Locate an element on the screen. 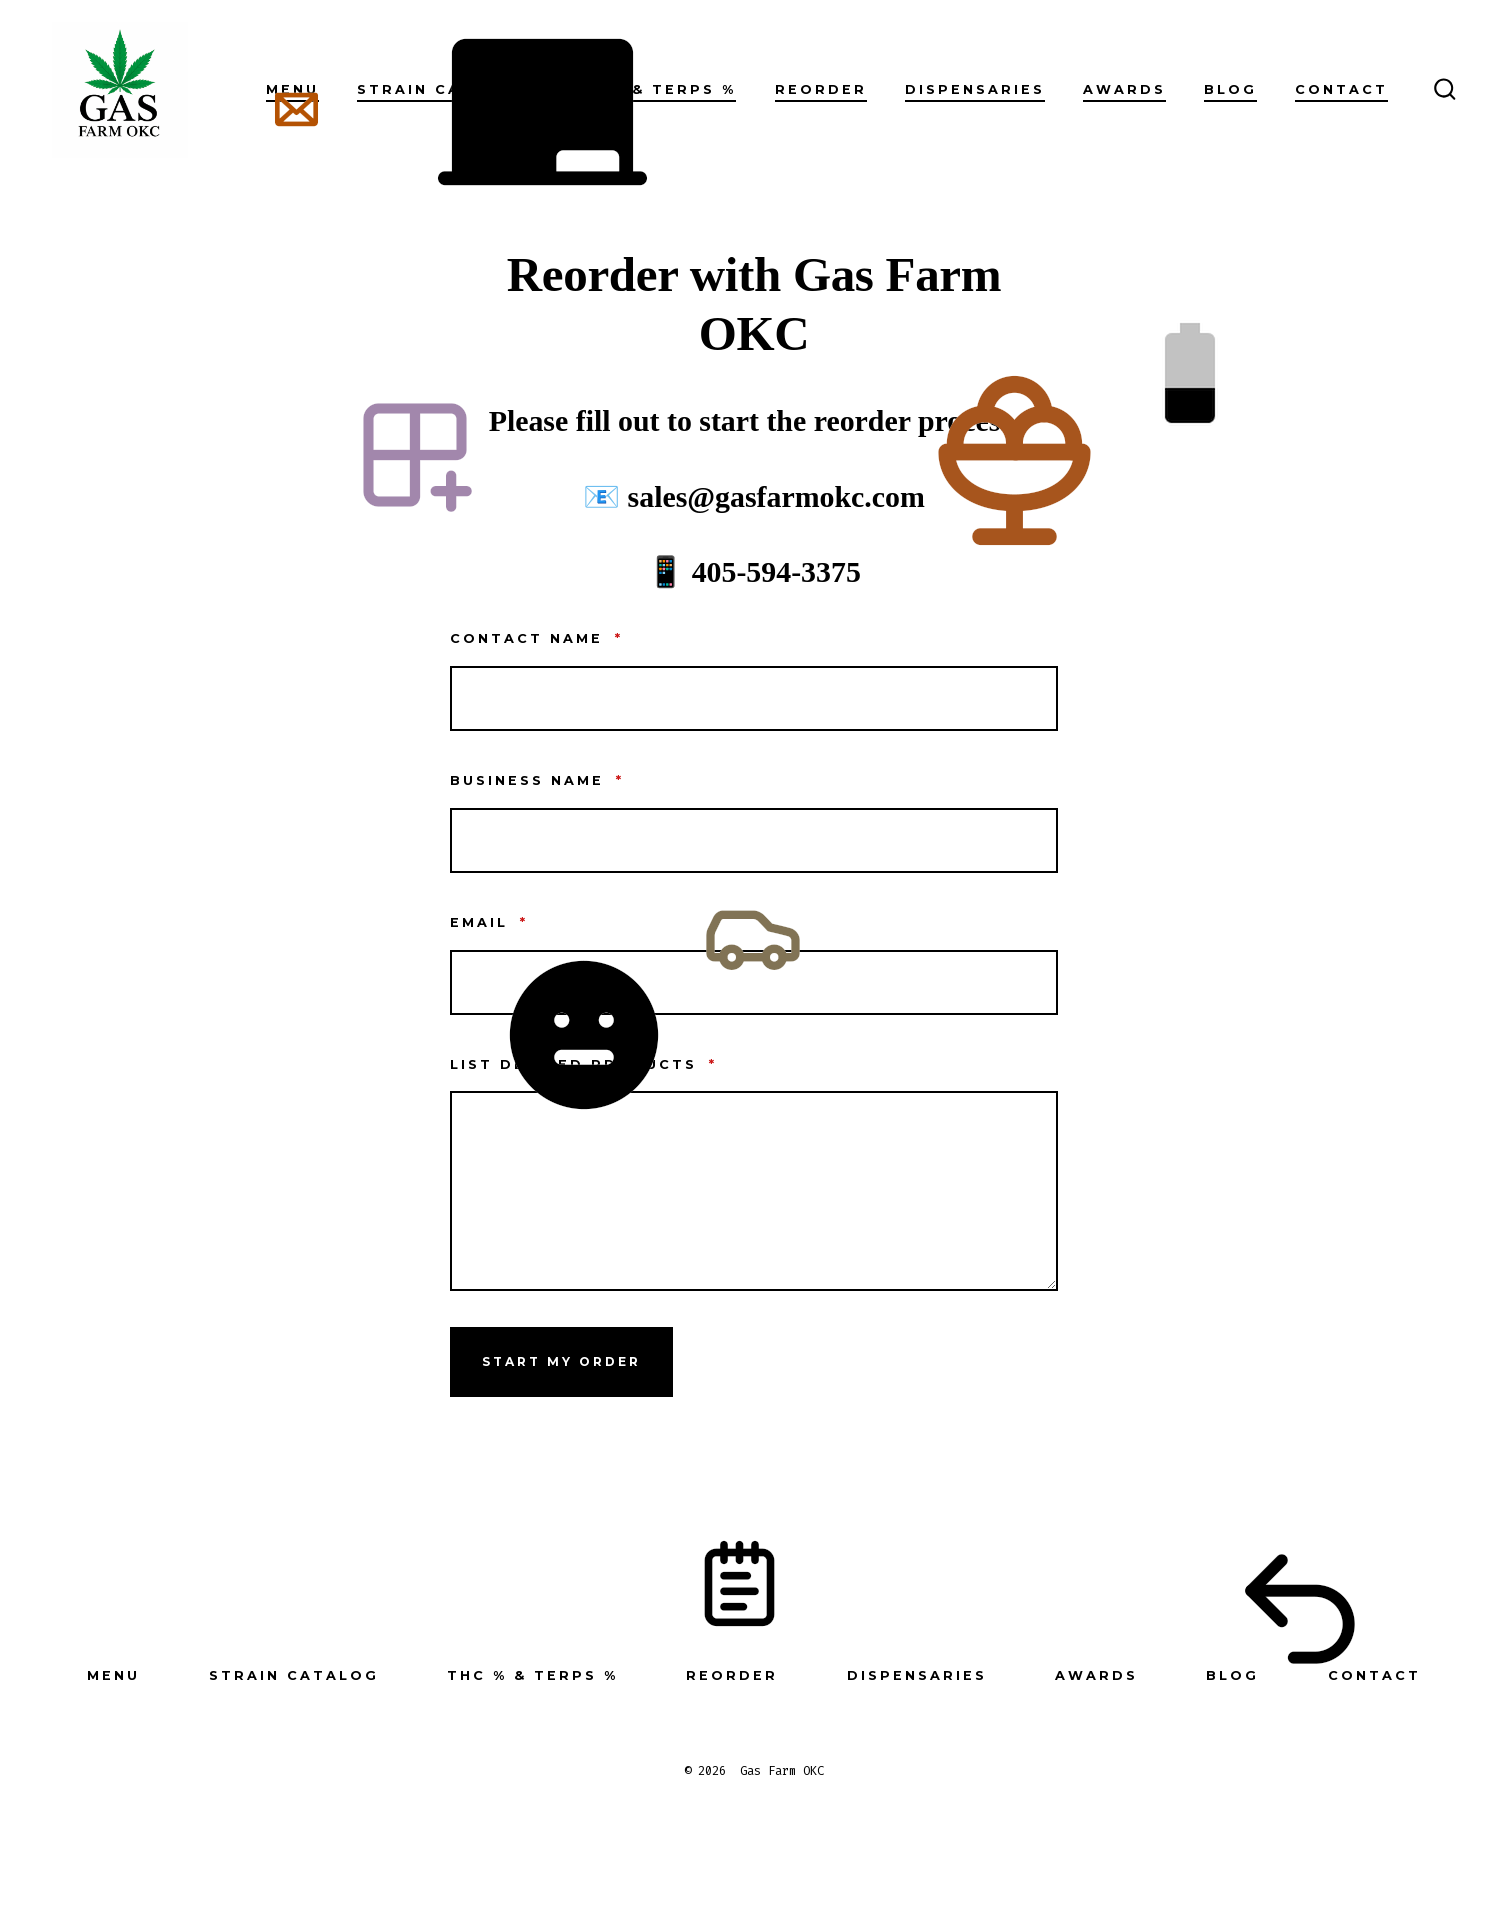 Image resolution: width=1508 pixels, height=1917 pixels. indicates battery level at 30% is located at coordinates (1190, 373).